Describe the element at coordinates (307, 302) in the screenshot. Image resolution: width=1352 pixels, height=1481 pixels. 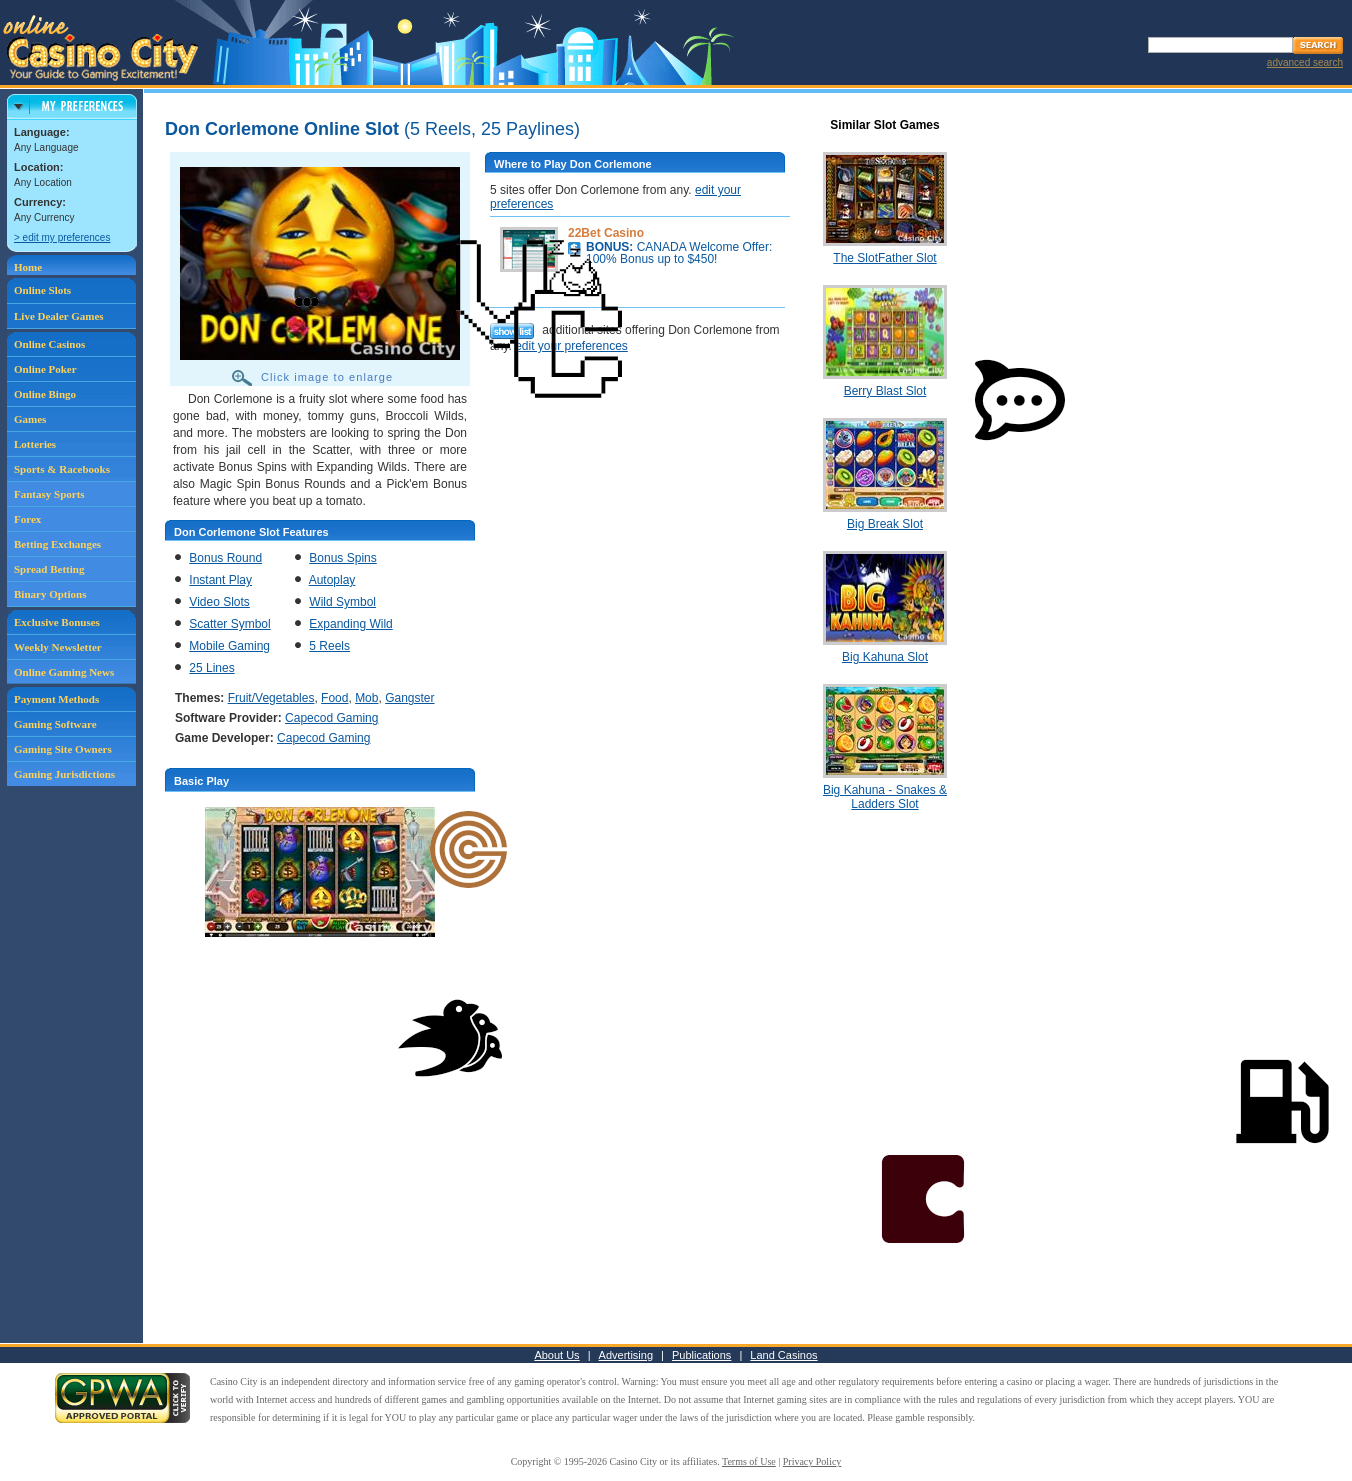
I see `open the Letterboxd app` at that location.